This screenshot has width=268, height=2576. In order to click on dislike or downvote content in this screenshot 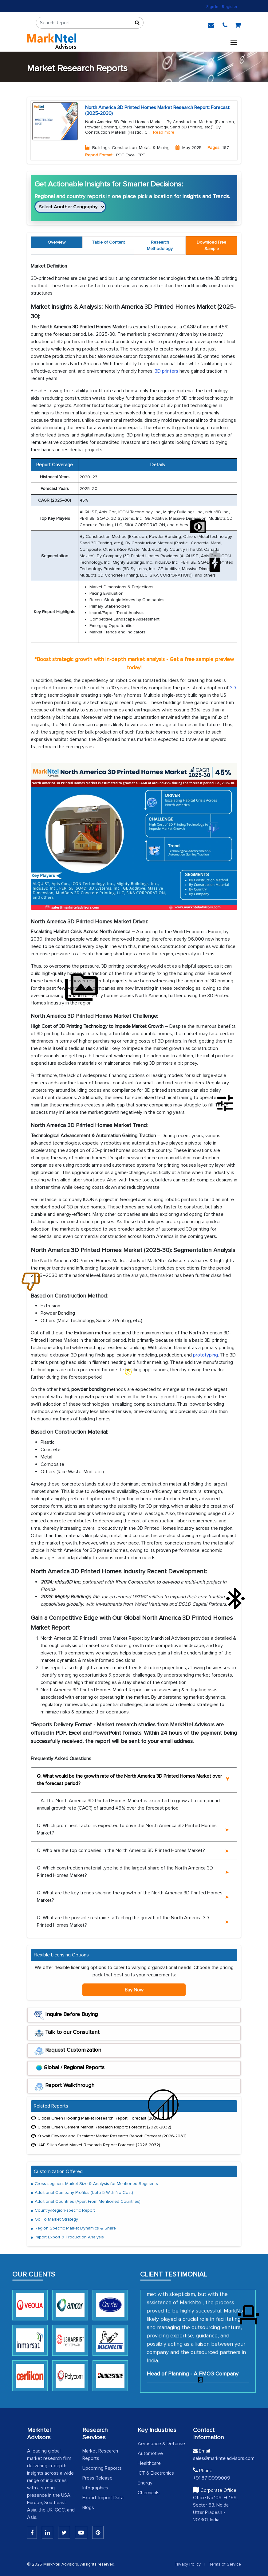, I will do `click(30, 1282)`.